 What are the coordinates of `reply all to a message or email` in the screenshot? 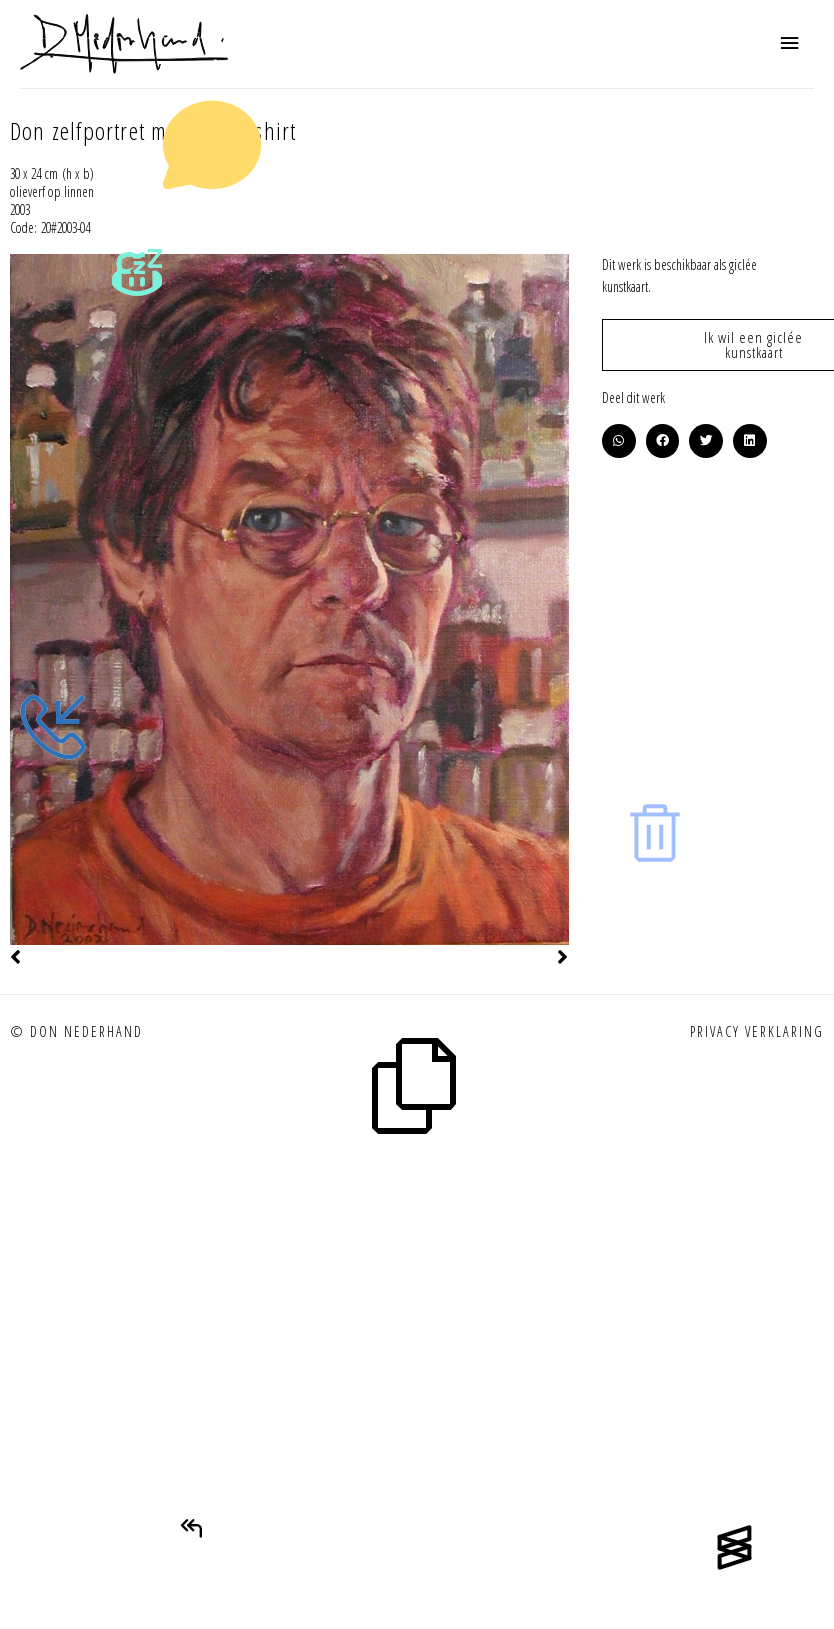 It's located at (192, 1529).